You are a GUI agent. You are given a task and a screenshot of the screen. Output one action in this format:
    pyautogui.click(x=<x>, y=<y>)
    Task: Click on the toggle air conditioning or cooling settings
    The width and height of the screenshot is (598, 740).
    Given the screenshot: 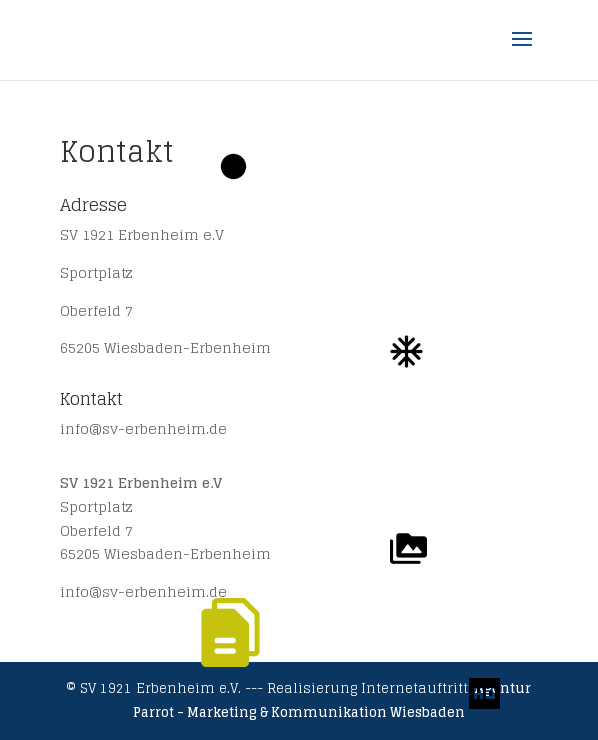 What is the action you would take?
    pyautogui.click(x=406, y=351)
    